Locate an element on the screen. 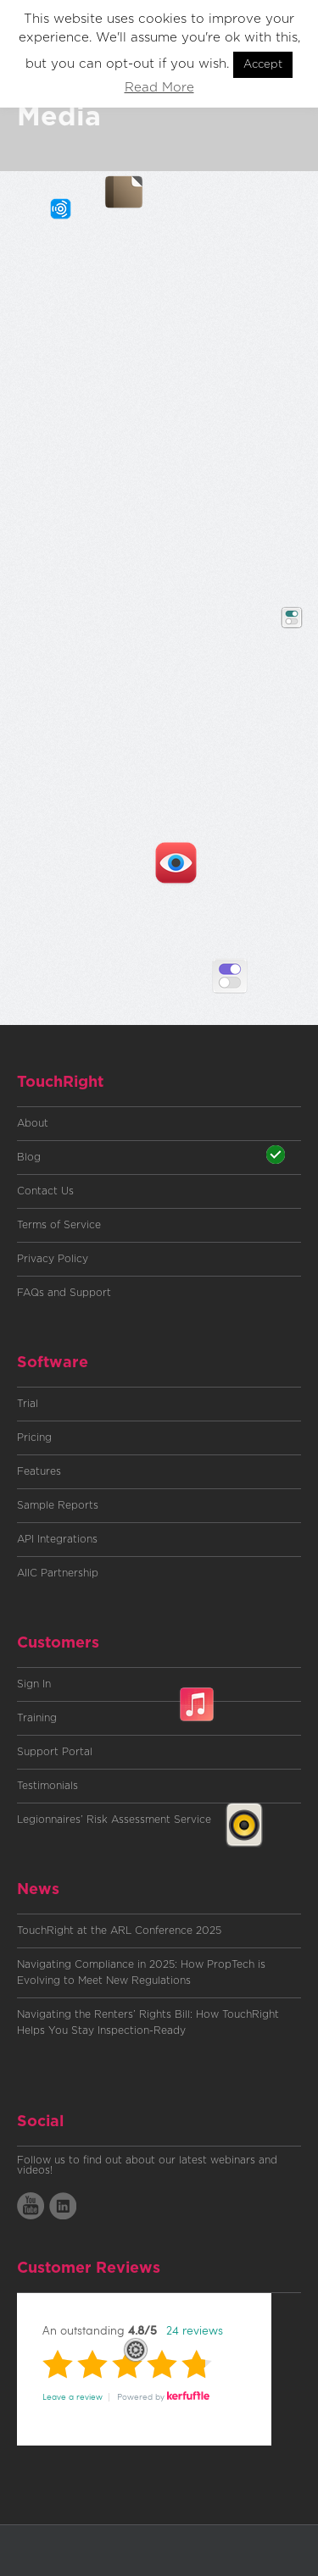 This screenshot has height=2576, width=318. open aegisub subtitle editor is located at coordinates (176, 862).